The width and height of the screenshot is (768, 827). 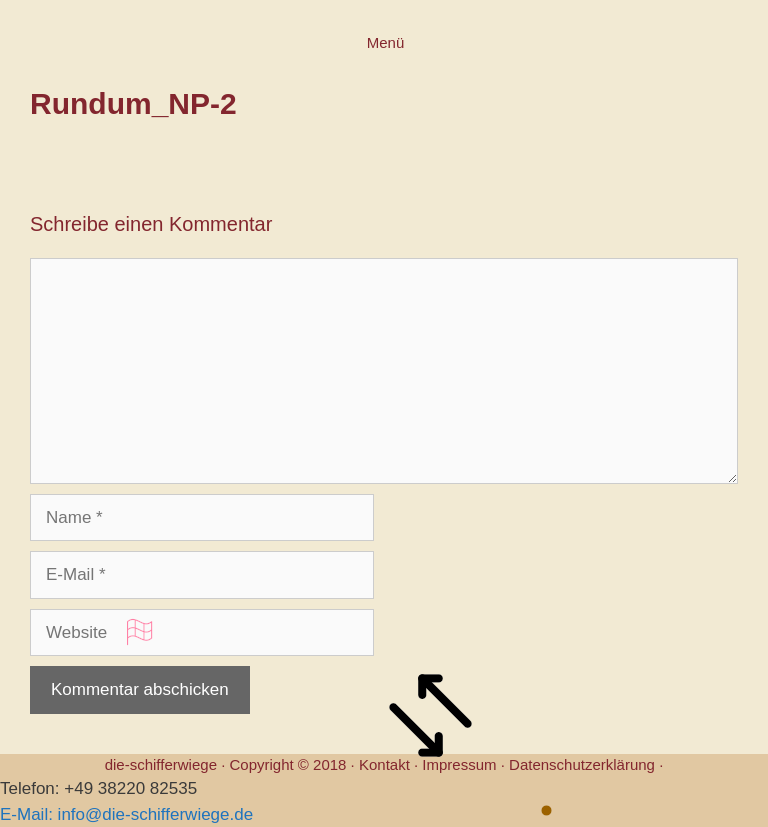 What do you see at coordinates (430, 715) in the screenshot?
I see `resize element diagonally` at bounding box center [430, 715].